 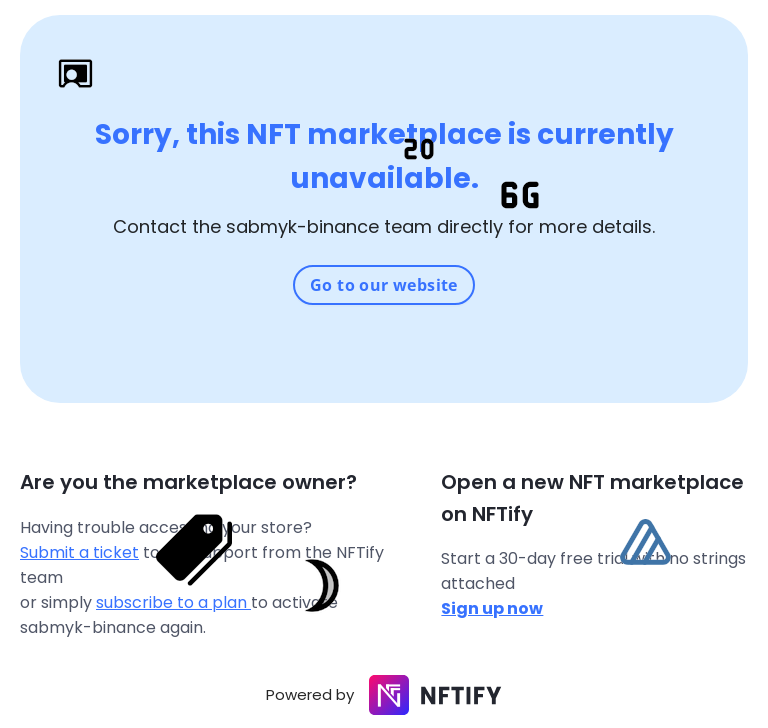 I want to click on indicates 20 items or notifications, so click(x=419, y=149).